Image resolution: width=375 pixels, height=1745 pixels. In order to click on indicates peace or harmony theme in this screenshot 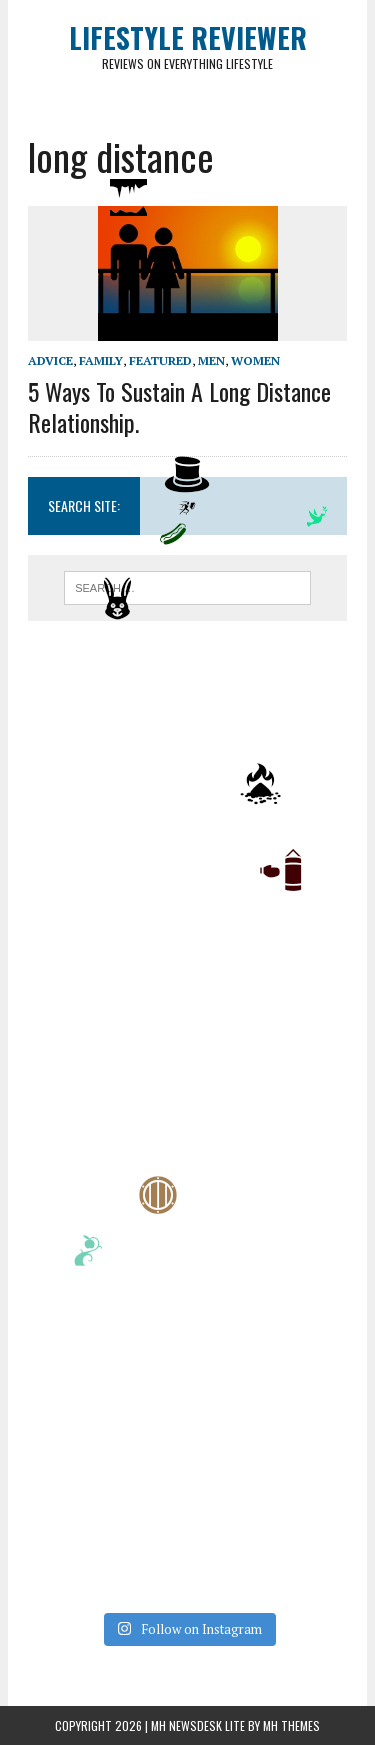, I will do `click(317, 516)`.